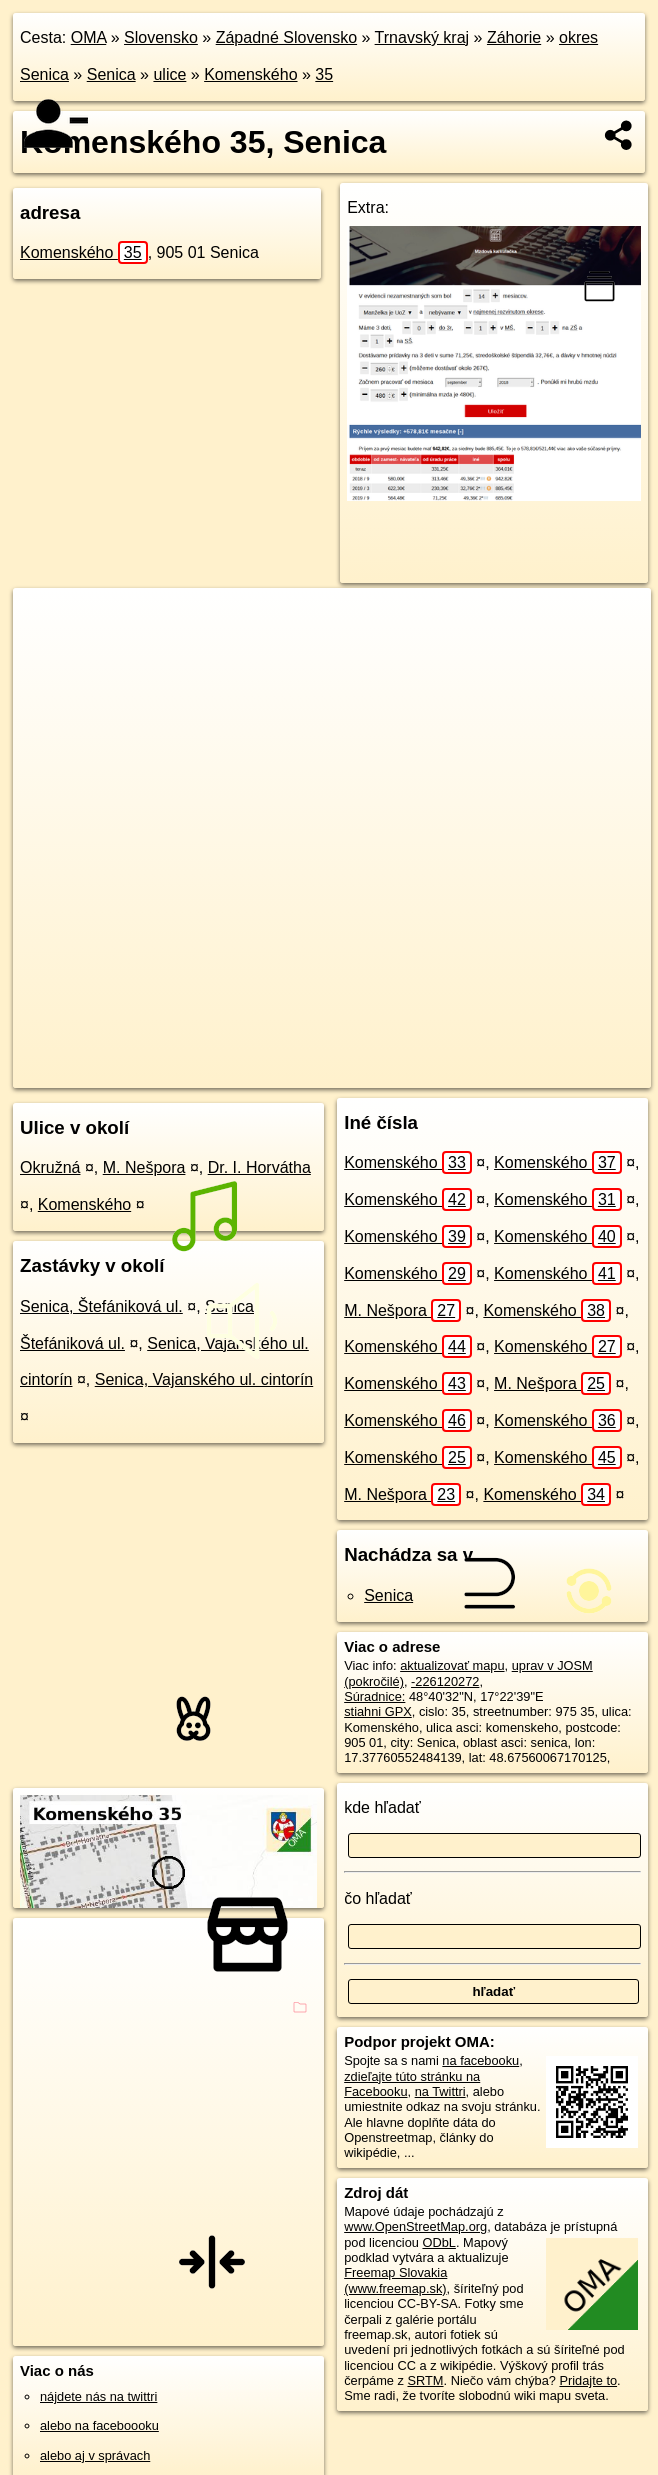 The image size is (658, 2475). Describe the element at coordinates (589, 1591) in the screenshot. I see `analyze or process data` at that location.